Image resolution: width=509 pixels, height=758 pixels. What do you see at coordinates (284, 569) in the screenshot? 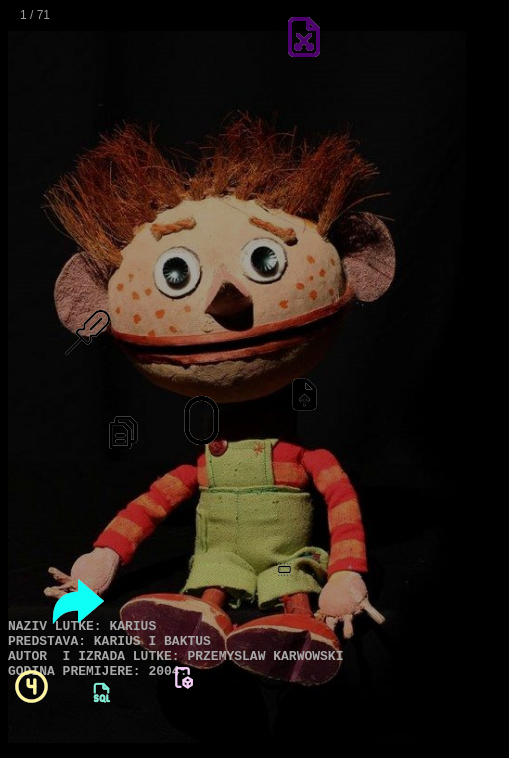
I see `insert a content section or block` at bounding box center [284, 569].